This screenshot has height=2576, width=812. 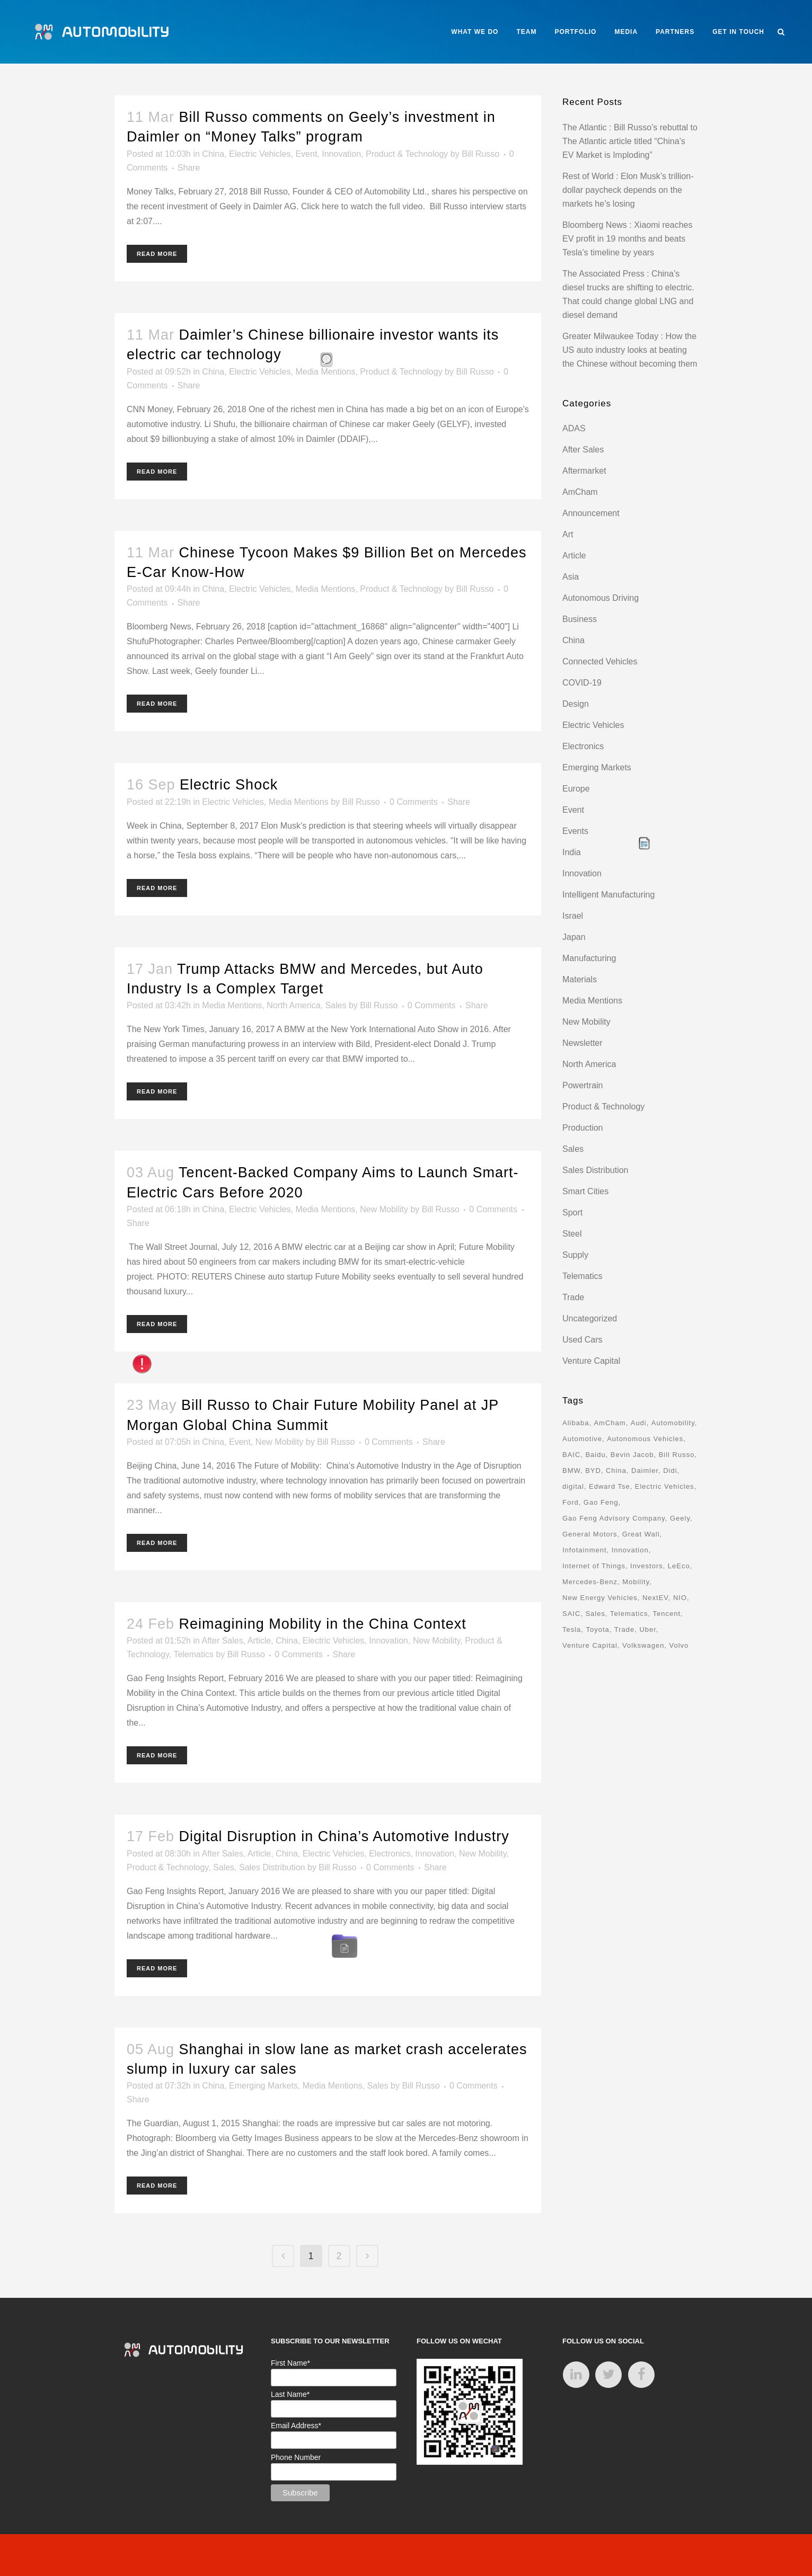 I want to click on open disk management utility, so click(x=326, y=360).